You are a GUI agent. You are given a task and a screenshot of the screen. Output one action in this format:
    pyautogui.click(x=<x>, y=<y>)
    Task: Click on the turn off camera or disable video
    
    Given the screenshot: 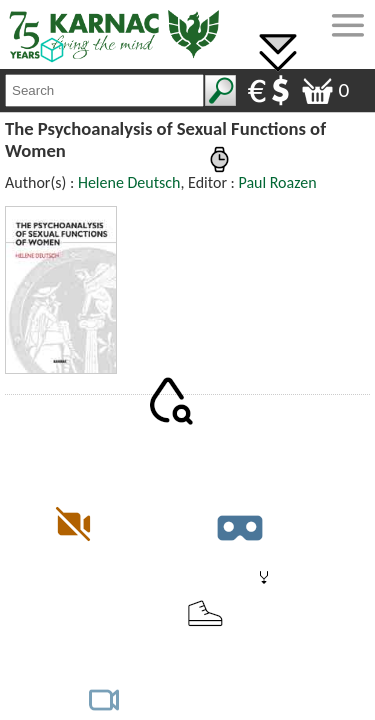 What is the action you would take?
    pyautogui.click(x=73, y=524)
    